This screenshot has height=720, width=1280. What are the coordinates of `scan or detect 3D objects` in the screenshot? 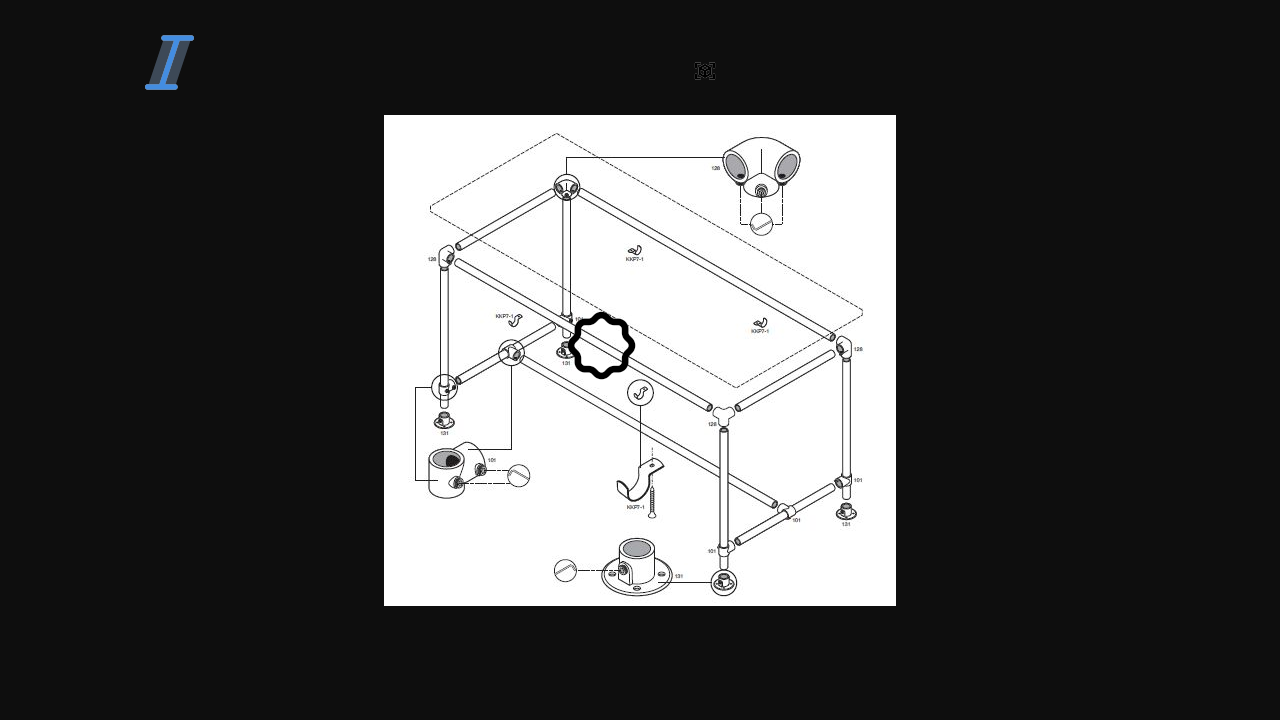 It's located at (705, 71).